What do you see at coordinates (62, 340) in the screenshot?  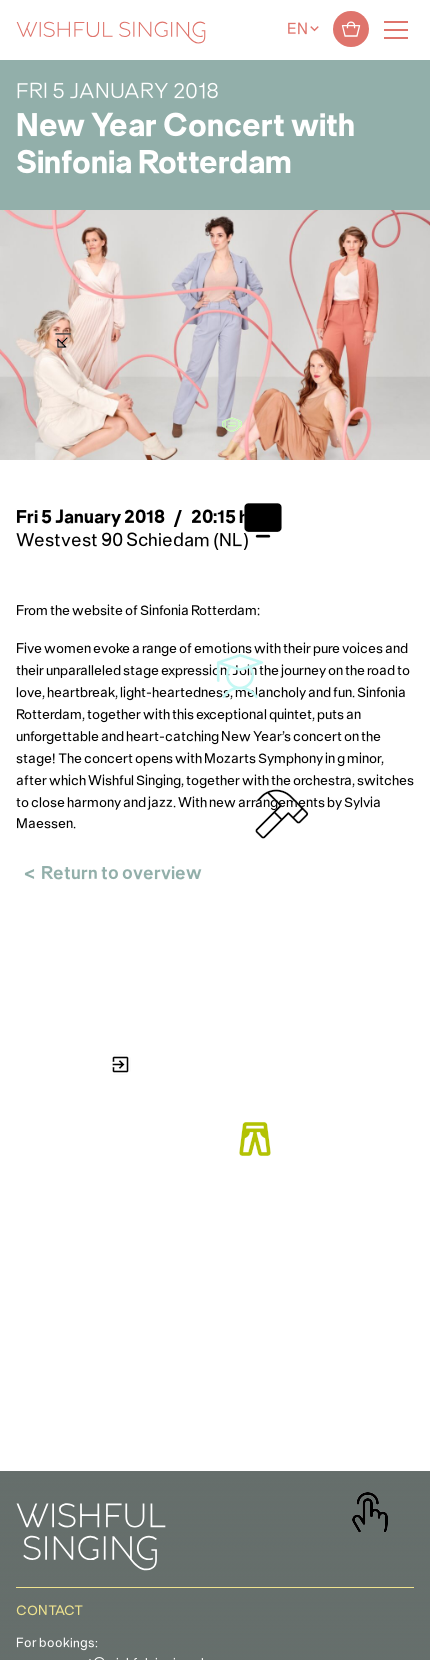 I see `move item to bottom-left corner` at bounding box center [62, 340].